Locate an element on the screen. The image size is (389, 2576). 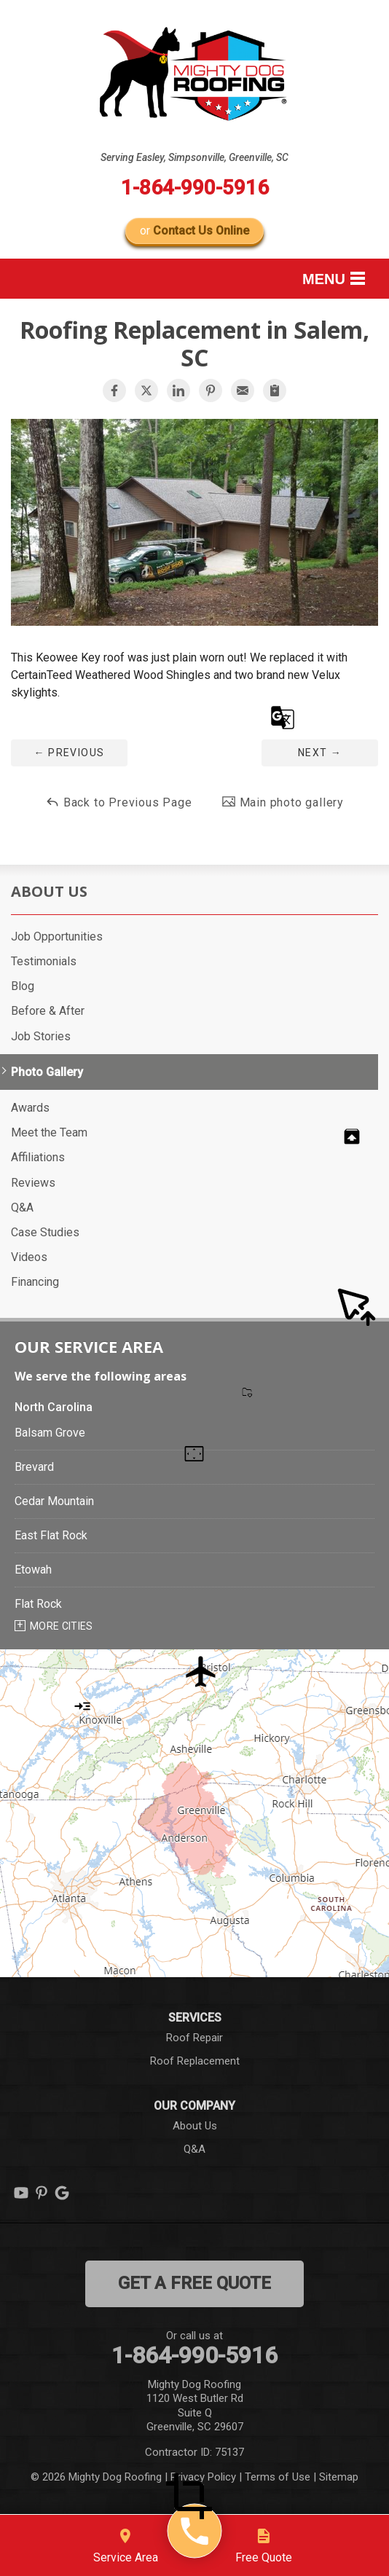
adjust display overscan settings is located at coordinates (194, 1453).